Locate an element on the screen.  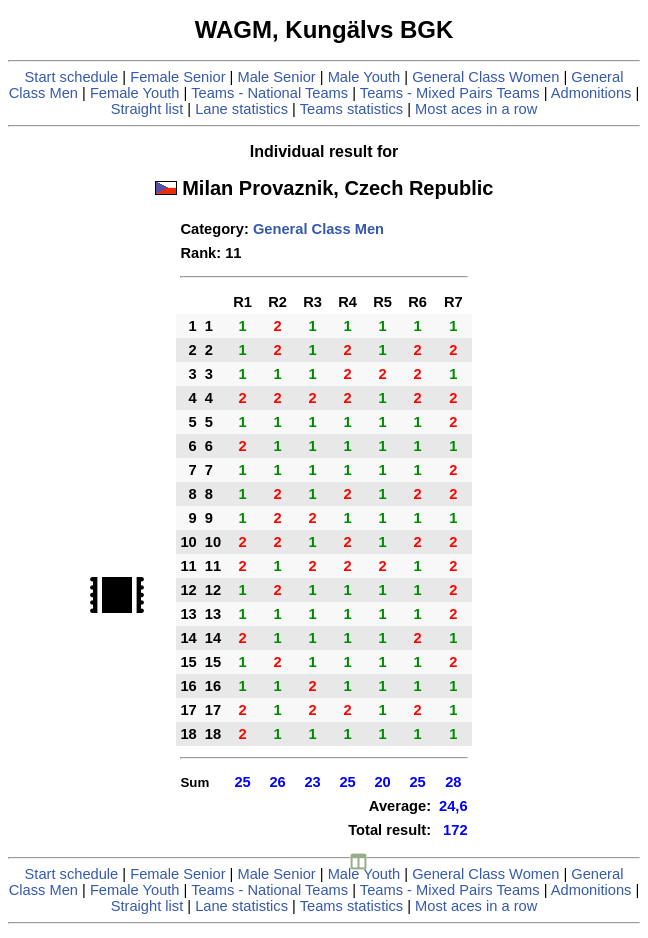
view rug or carpet products is located at coordinates (117, 595).